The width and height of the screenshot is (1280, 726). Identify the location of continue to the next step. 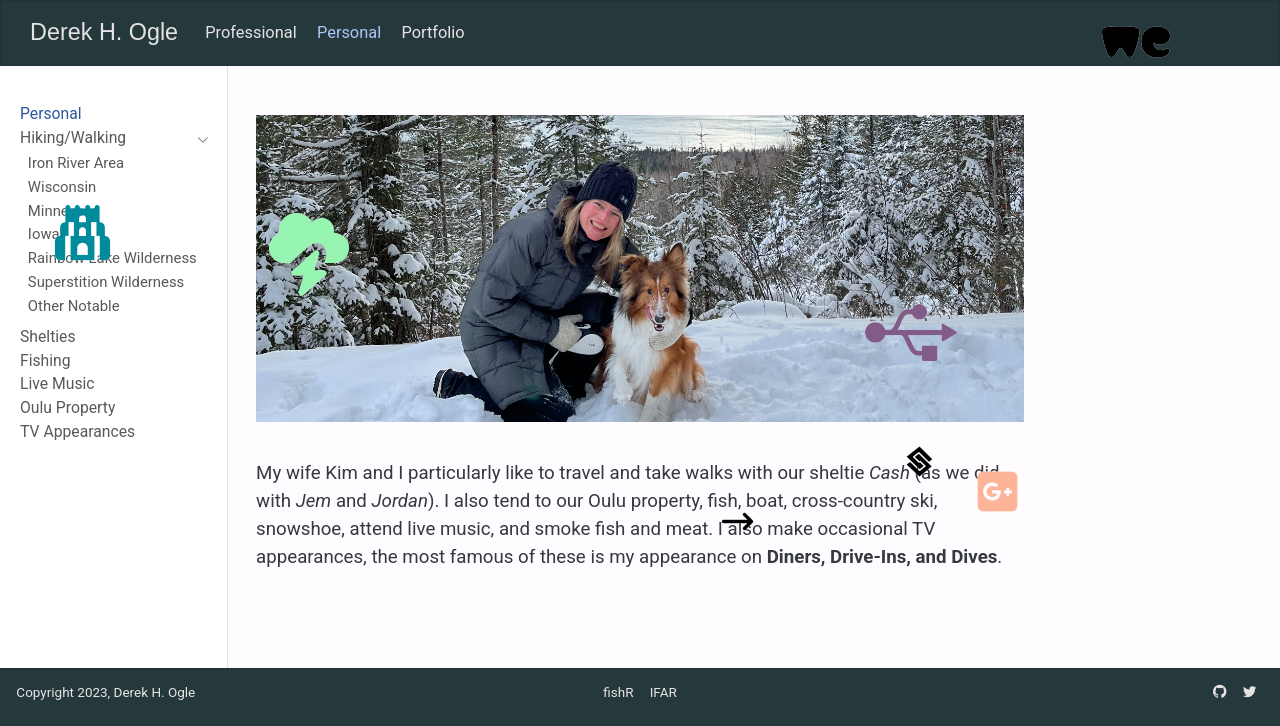
(737, 521).